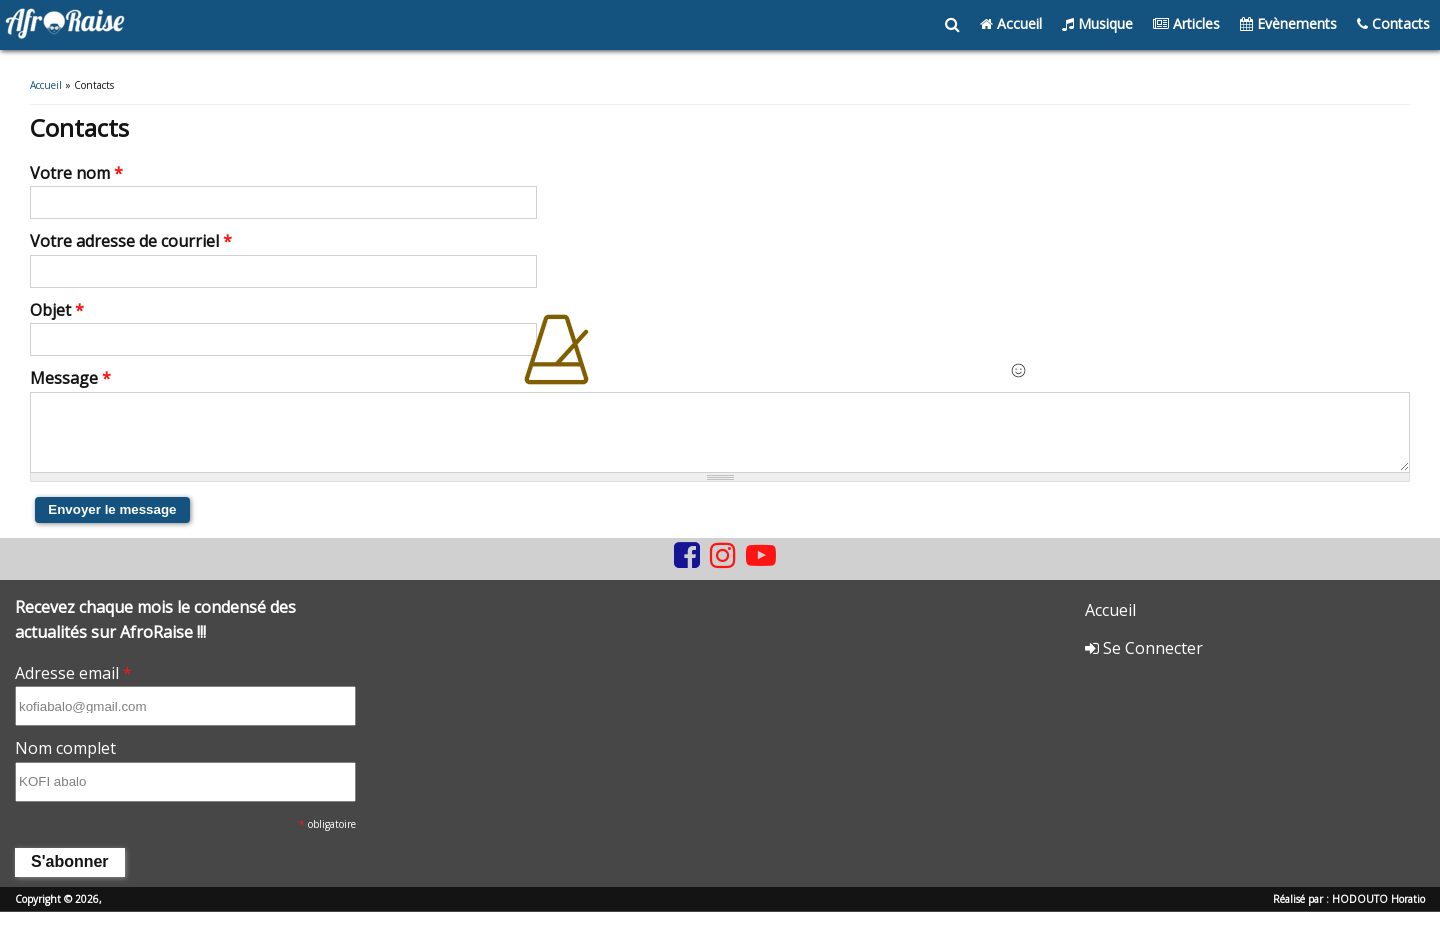 The height and width of the screenshot is (944, 1440). I want to click on access tempo or timing settings, so click(556, 349).